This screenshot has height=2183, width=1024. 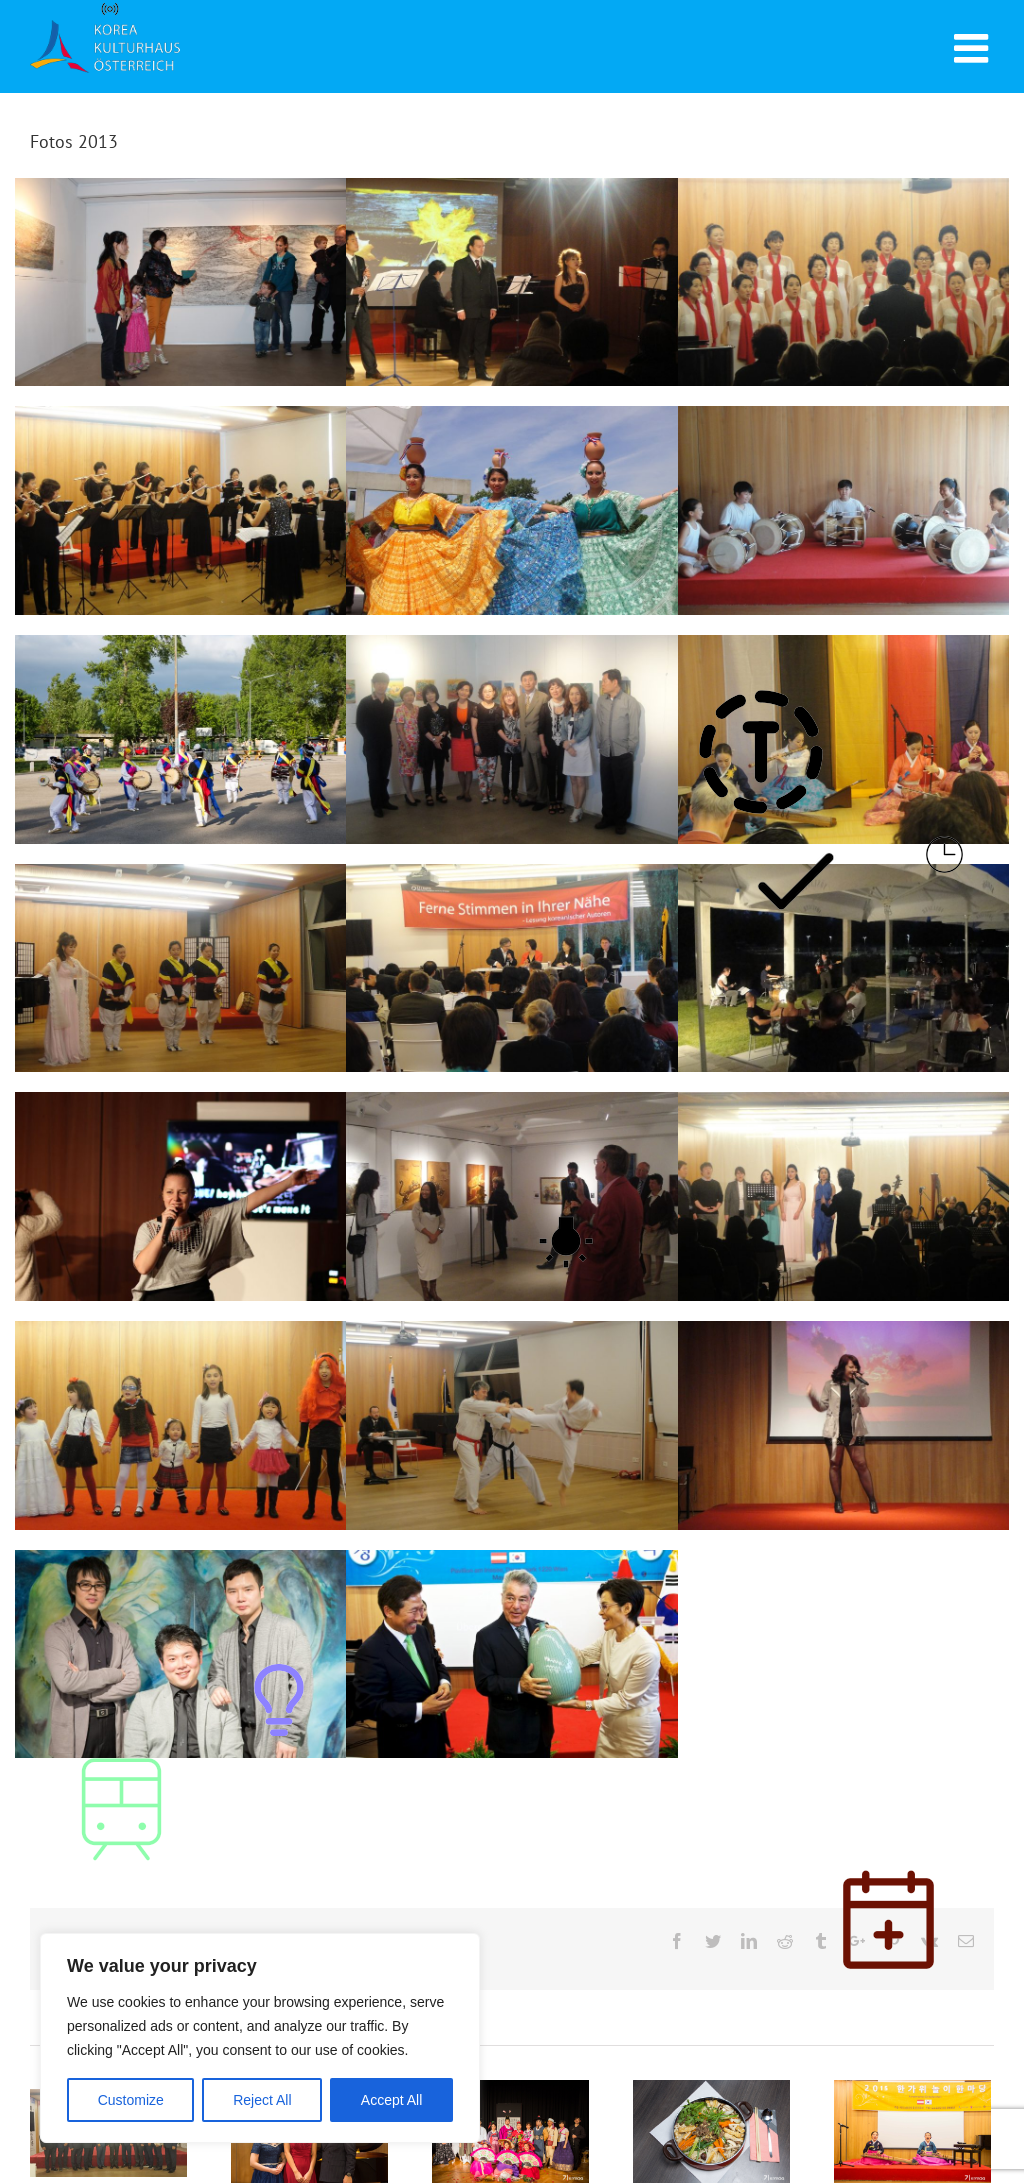 I want to click on view train schedules or transit options, so click(x=121, y=1805).